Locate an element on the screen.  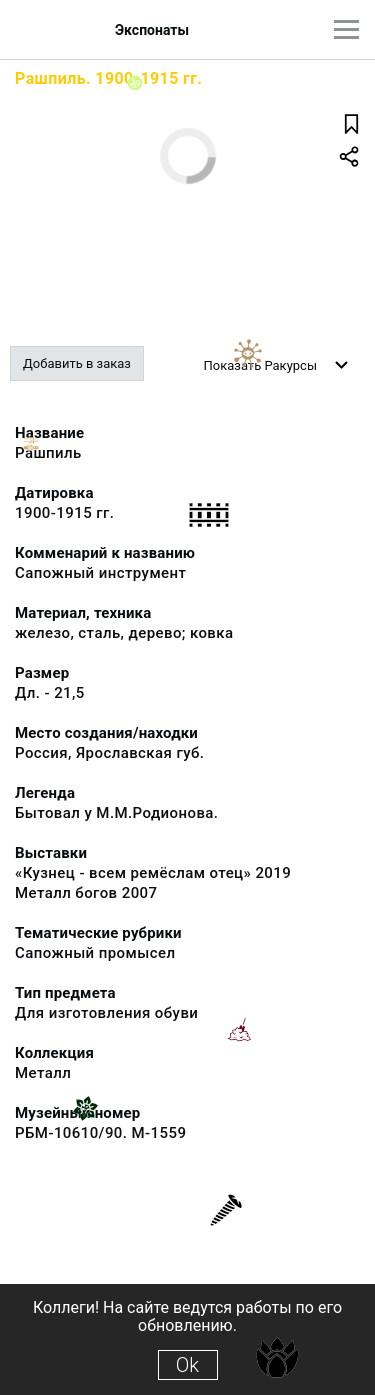
access meditation or mindfulness features is located at coordinates (277, 1356).